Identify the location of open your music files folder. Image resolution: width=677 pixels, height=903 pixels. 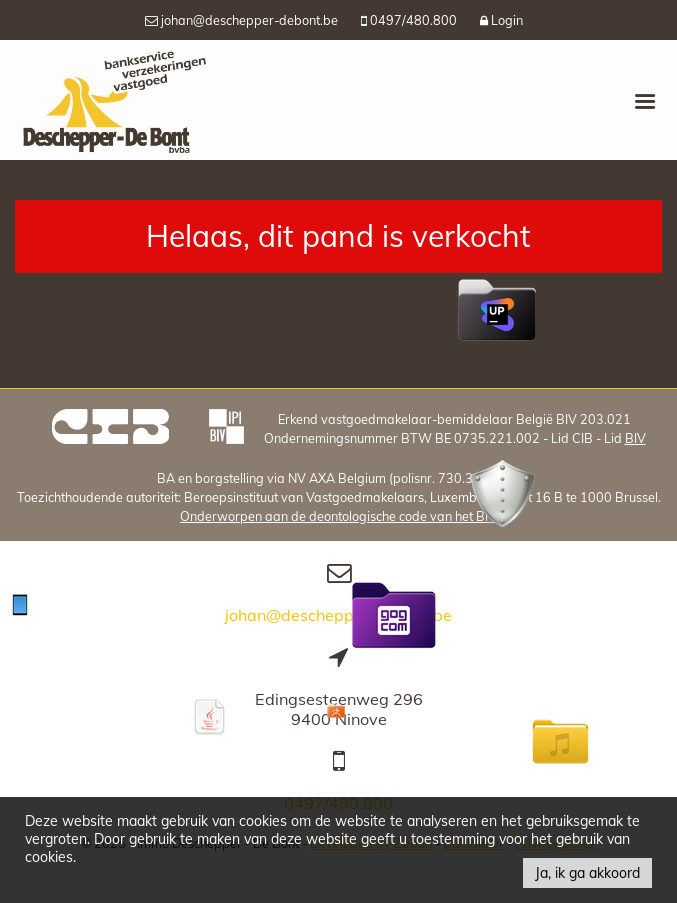
(560, 741).